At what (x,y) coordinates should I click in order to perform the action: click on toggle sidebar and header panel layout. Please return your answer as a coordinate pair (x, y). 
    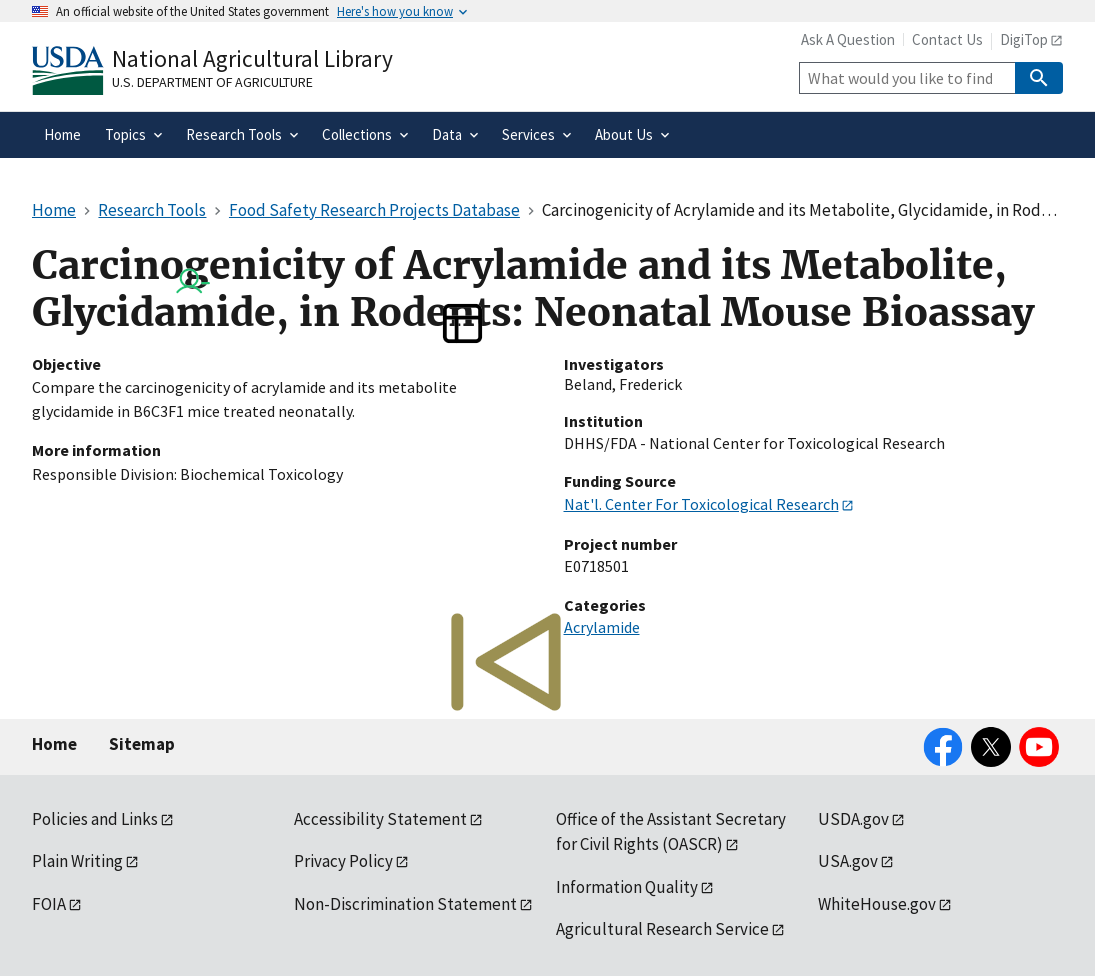
    Looking at the image, I should click on (462, 323).